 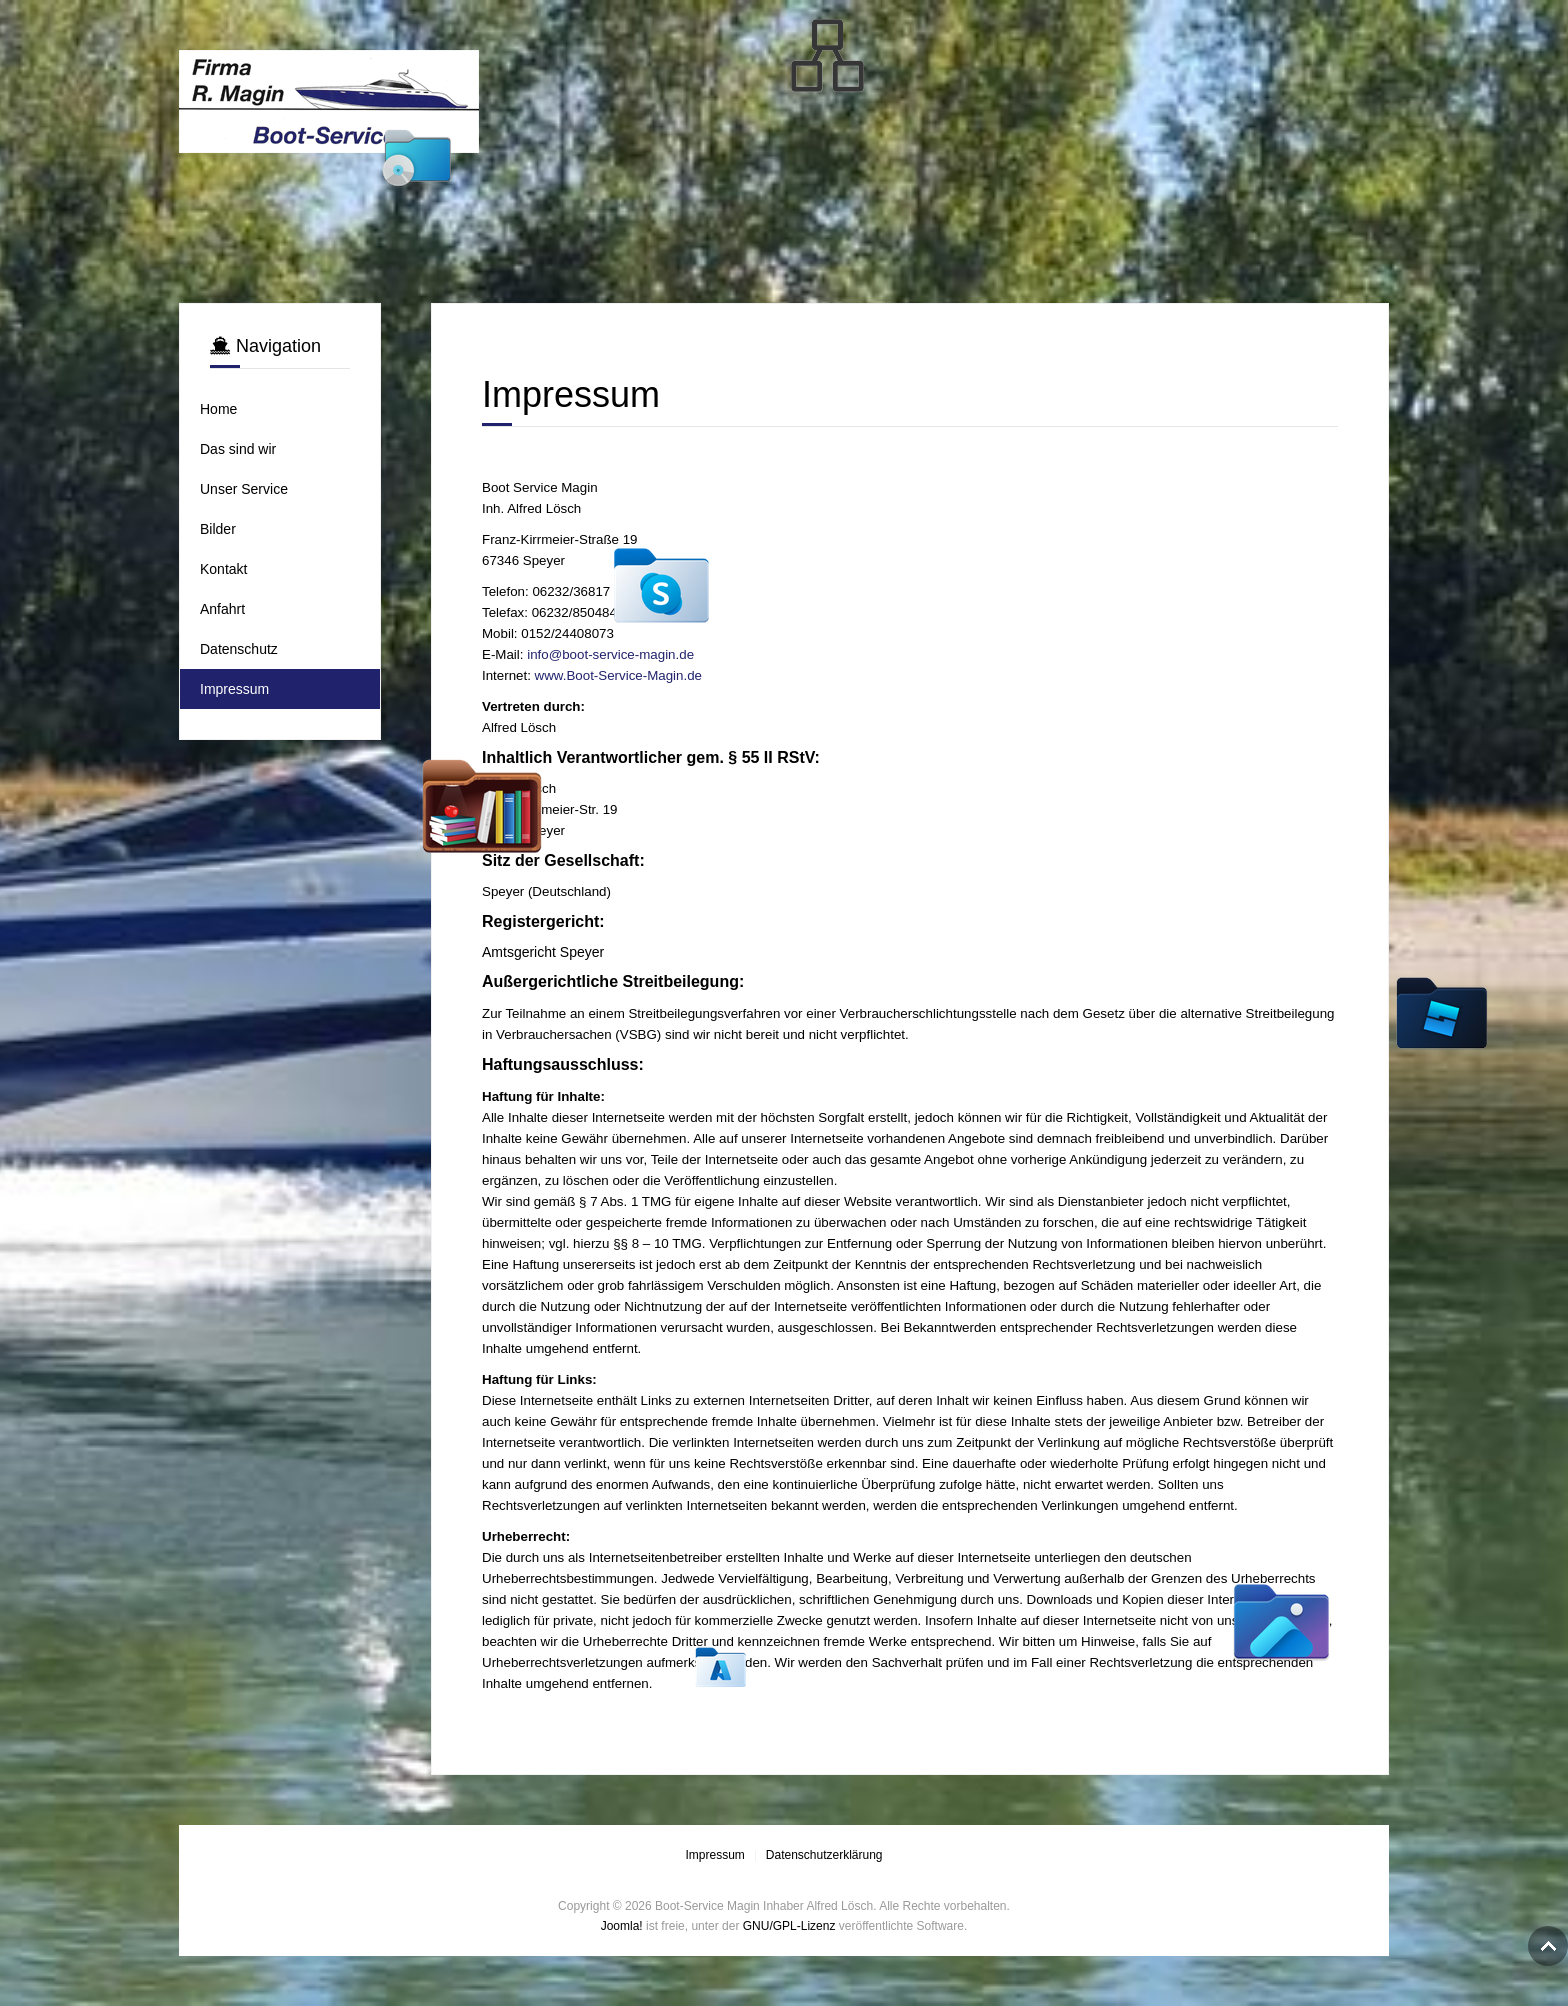 What do you see at coordinates (481, 809) in the screenshot?
I see `open your books or ebooks library folder` at bounding box center [481, 809].